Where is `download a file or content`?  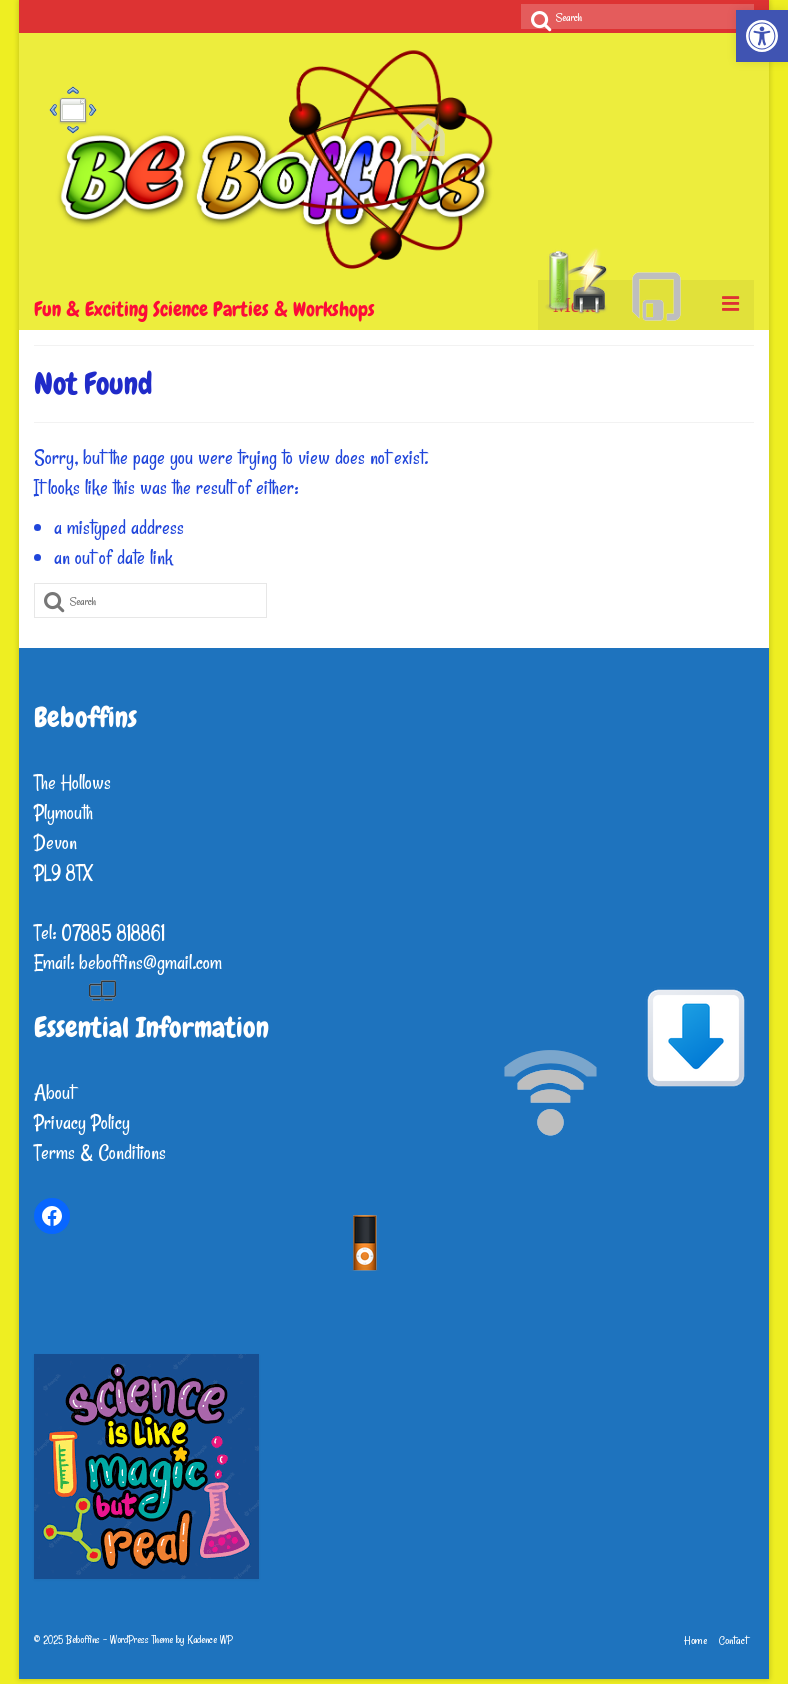 download a file or content is located at coordinates (696, 1038).